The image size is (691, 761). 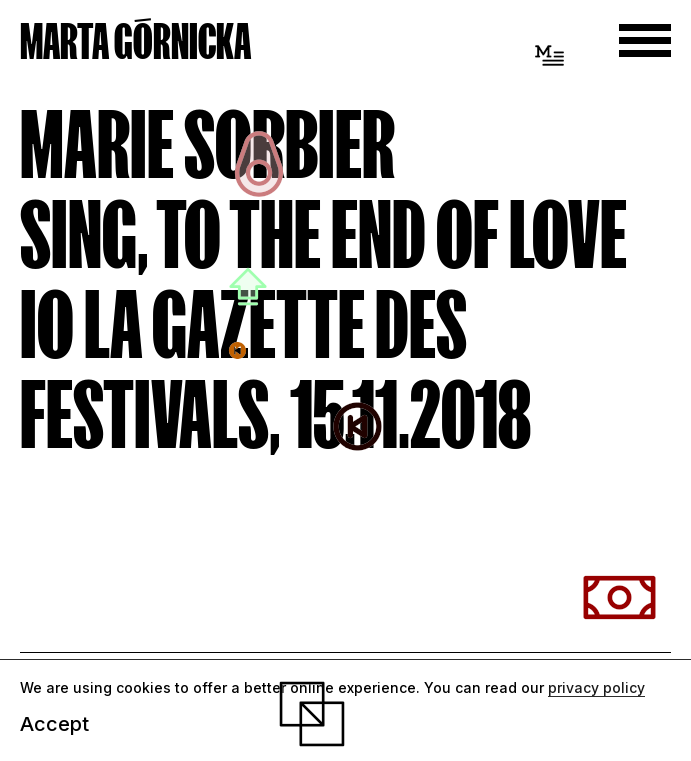 I want to click on skip to previous track, so click(x=357, y=426).